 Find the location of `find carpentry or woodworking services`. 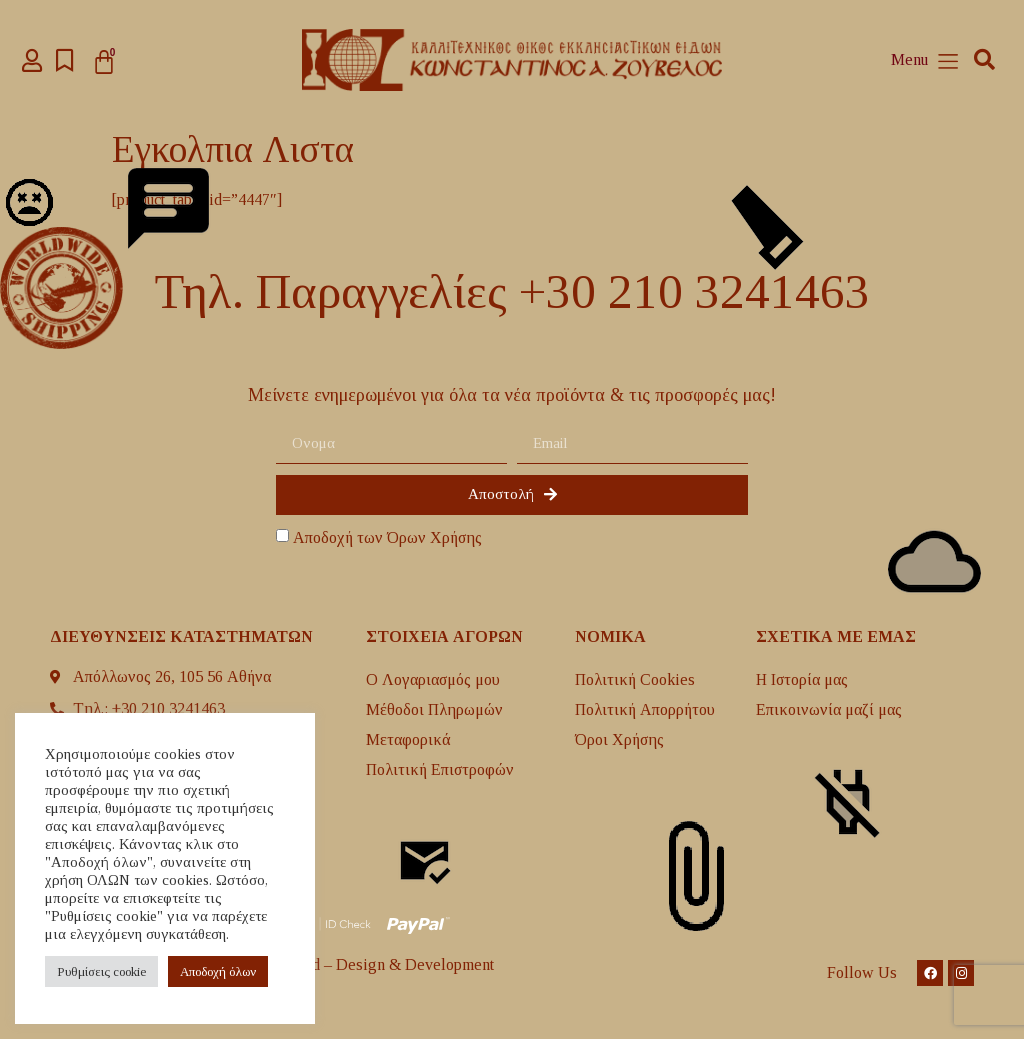

find carpentry or woodworking services is located at coordinates (767, 227).